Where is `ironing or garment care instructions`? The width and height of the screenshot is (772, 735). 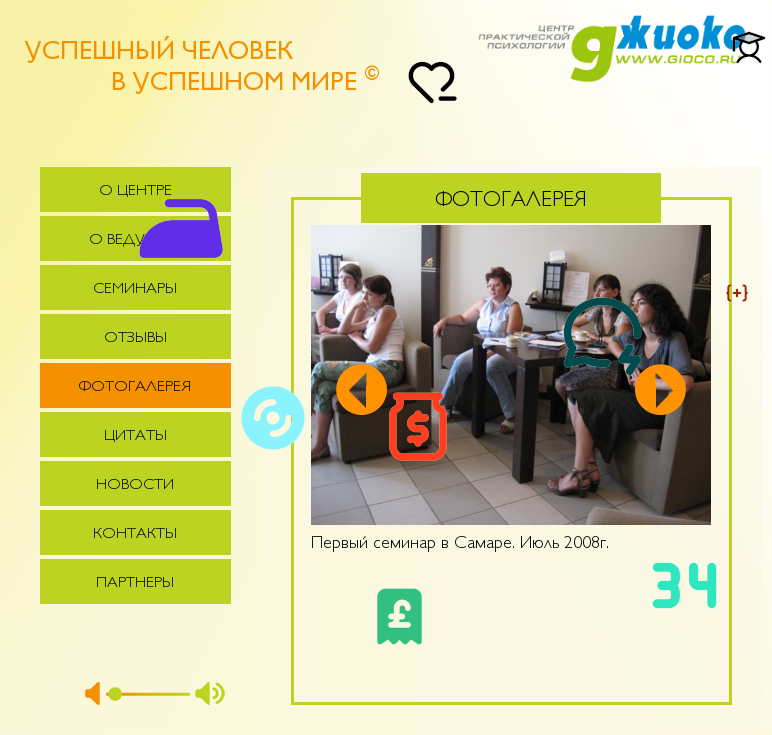 ironing or garment care instructions is located at coordinates (181, 228).